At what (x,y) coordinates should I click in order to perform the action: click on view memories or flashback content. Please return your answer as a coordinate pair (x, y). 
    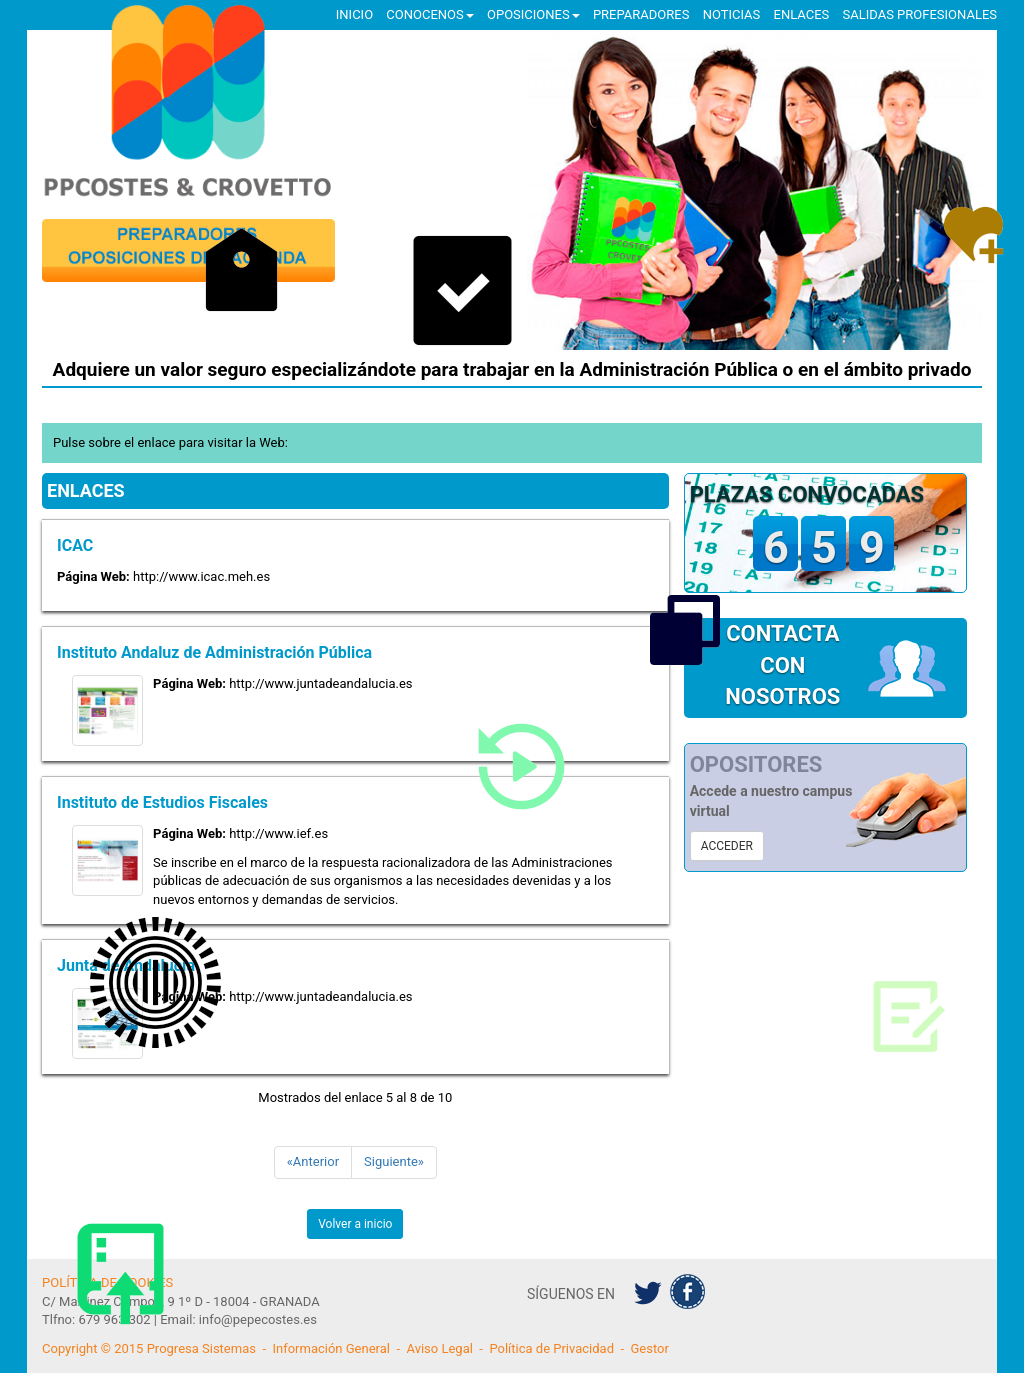
    Looking at the image, I should click on (521, 766).